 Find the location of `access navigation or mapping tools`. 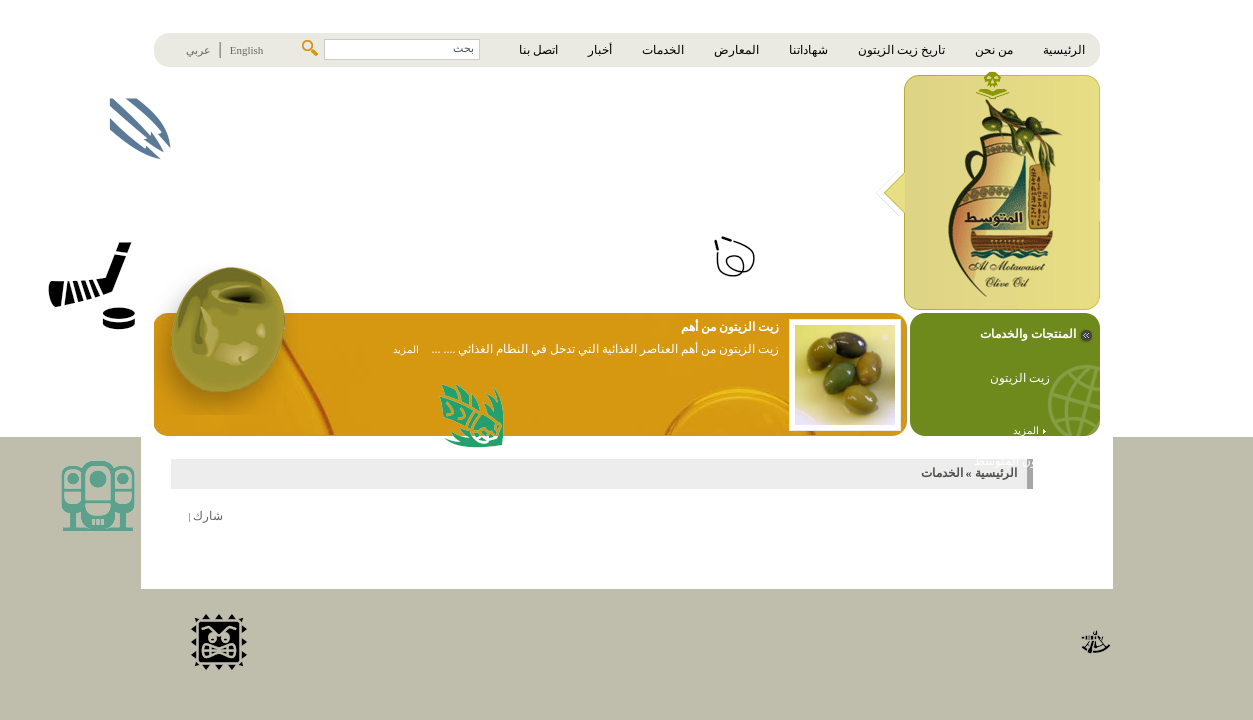

access navigation or mapping tools is located at coordinates (1096, 642).